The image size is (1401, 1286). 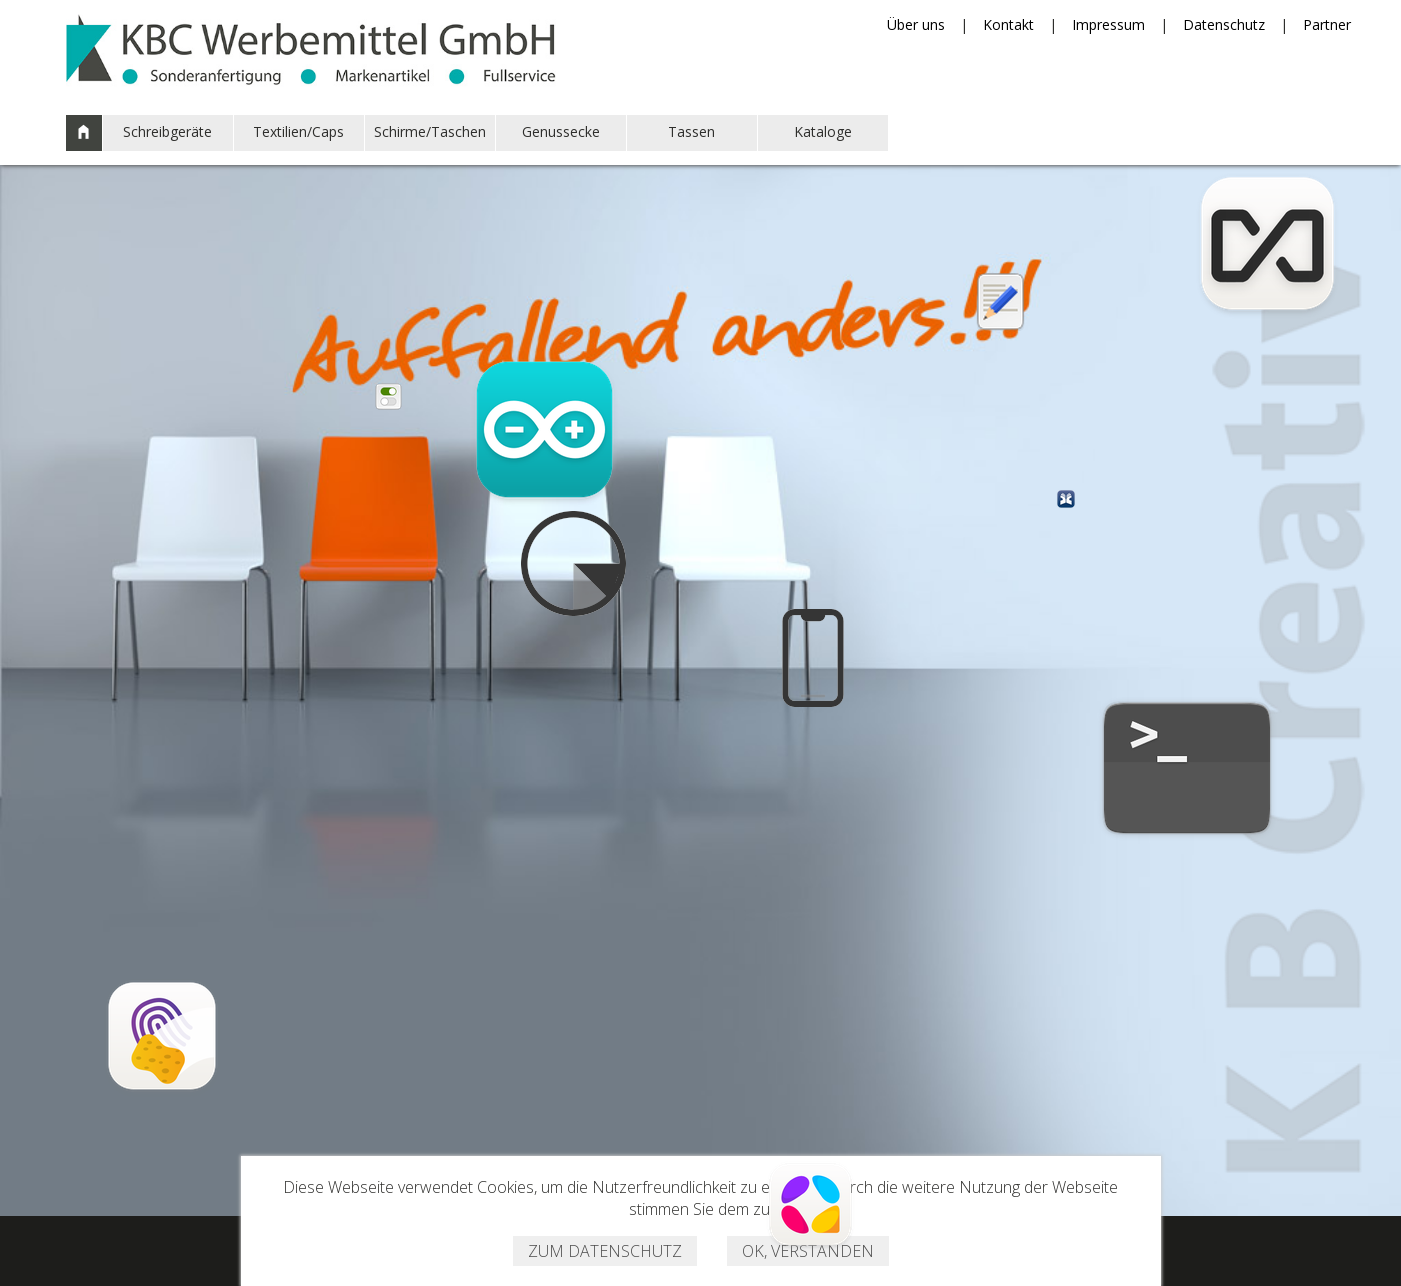 I want to click on open the text editor app, so click(x=1000, y=301).